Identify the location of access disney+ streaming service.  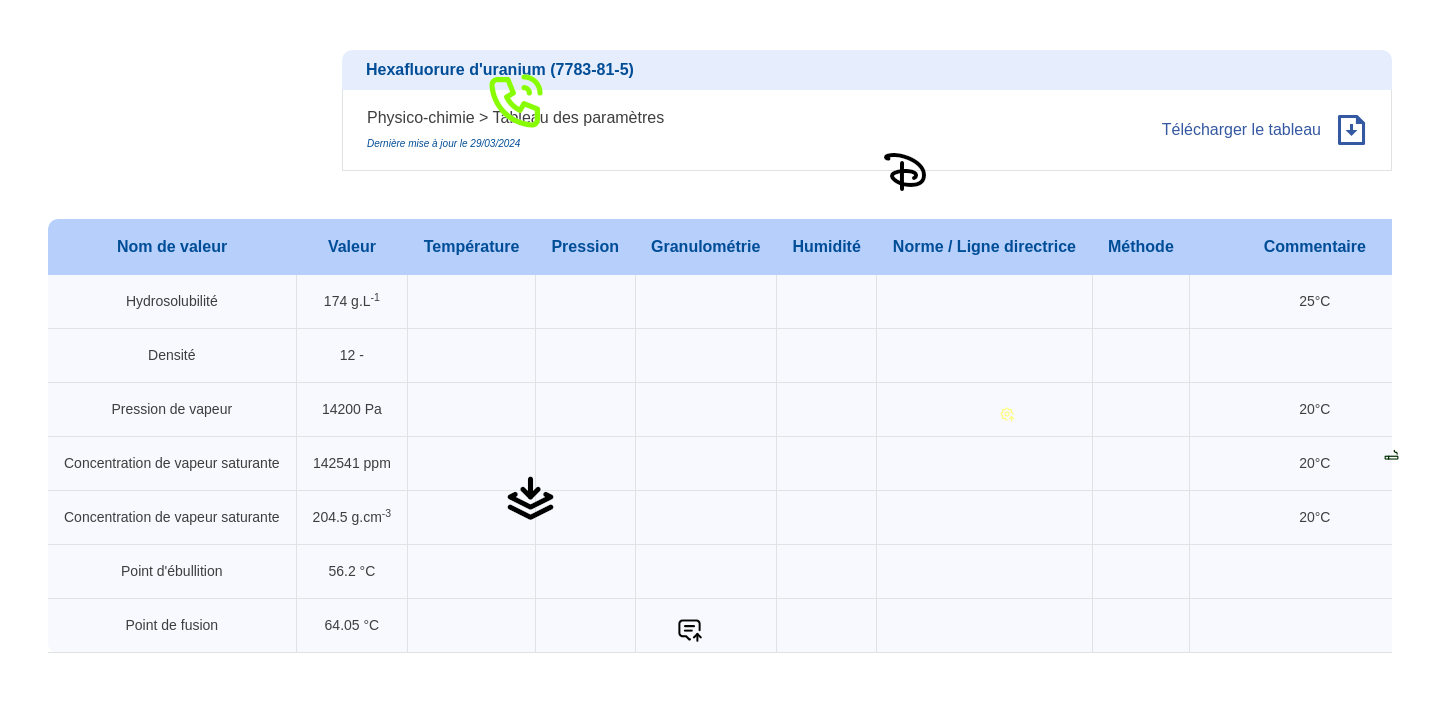
(906, 171).